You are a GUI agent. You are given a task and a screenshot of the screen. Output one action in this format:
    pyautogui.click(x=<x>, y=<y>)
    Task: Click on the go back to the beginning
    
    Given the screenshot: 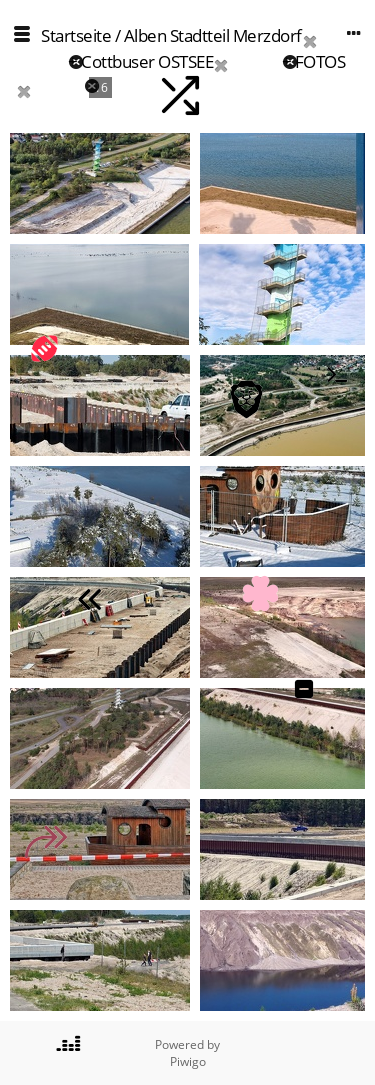 What is the action you would take?
    pyautogui.click(x=90, y=599)
    